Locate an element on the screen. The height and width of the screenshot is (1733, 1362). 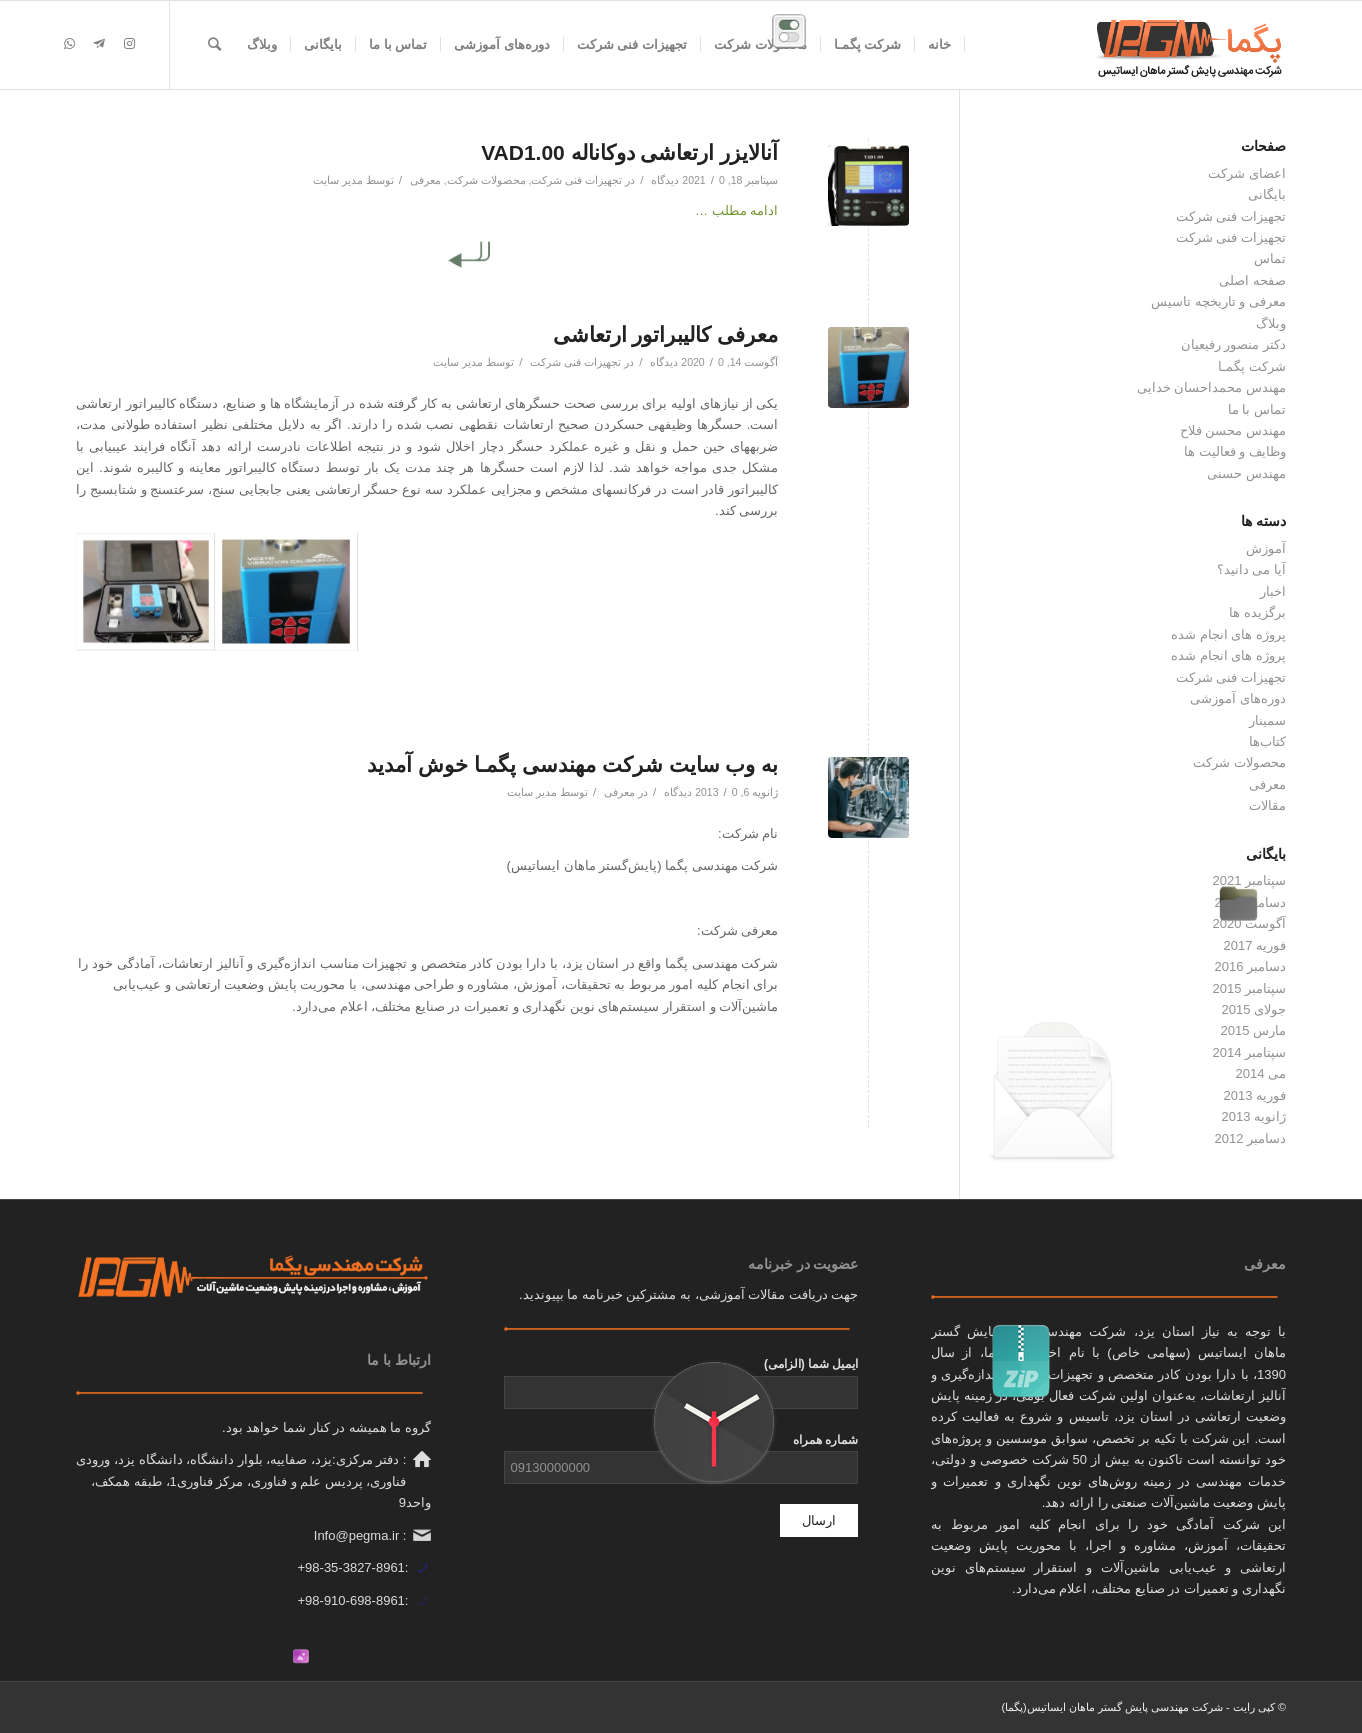
open an image file is located at coordinates (301, 1656).